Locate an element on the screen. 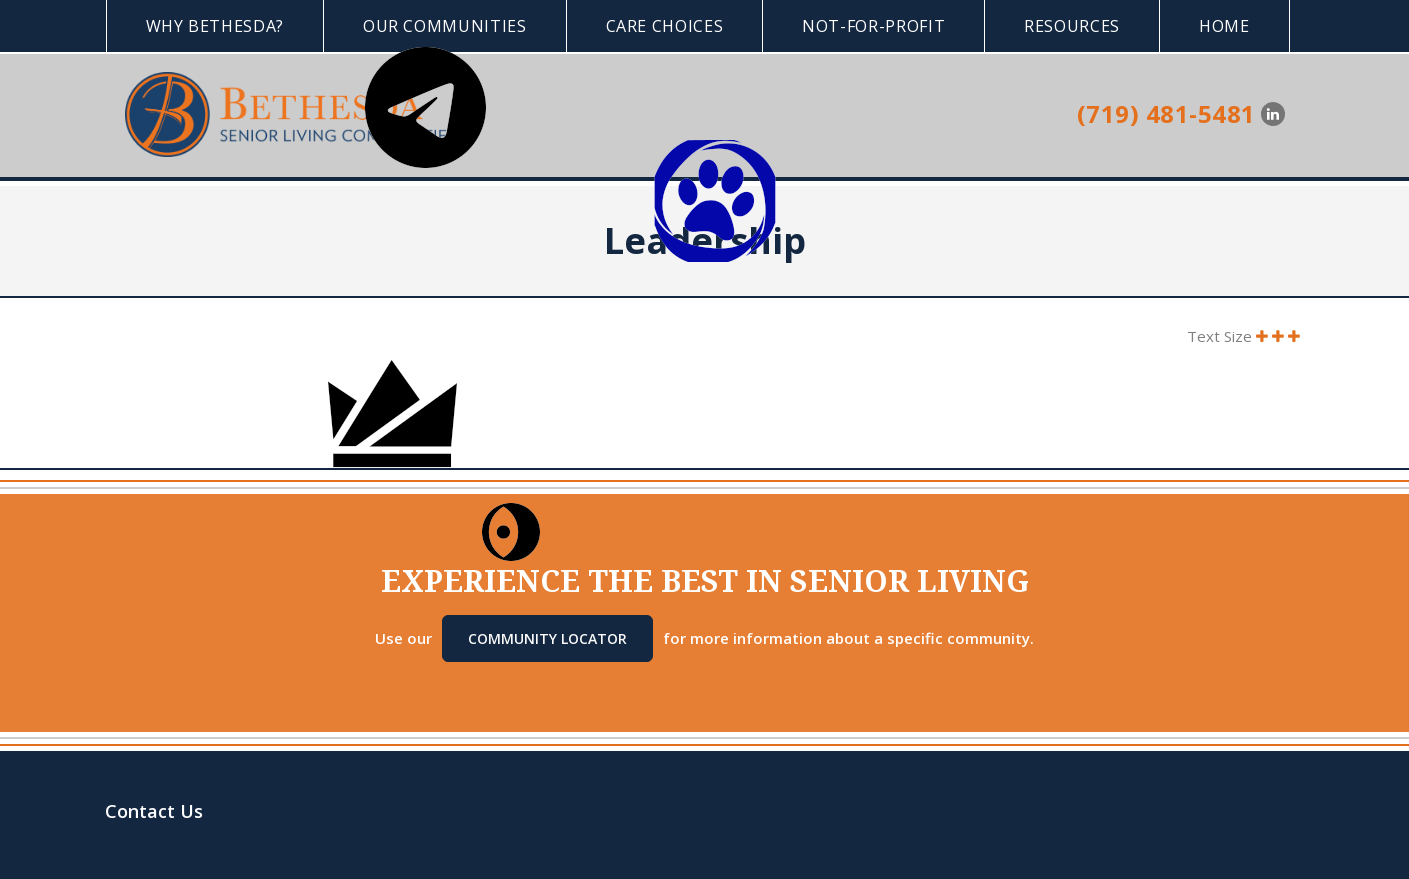 The height and width of the screenshot is (879, 1409). icomoon icon font service logo is located at coordinates (511, 532).